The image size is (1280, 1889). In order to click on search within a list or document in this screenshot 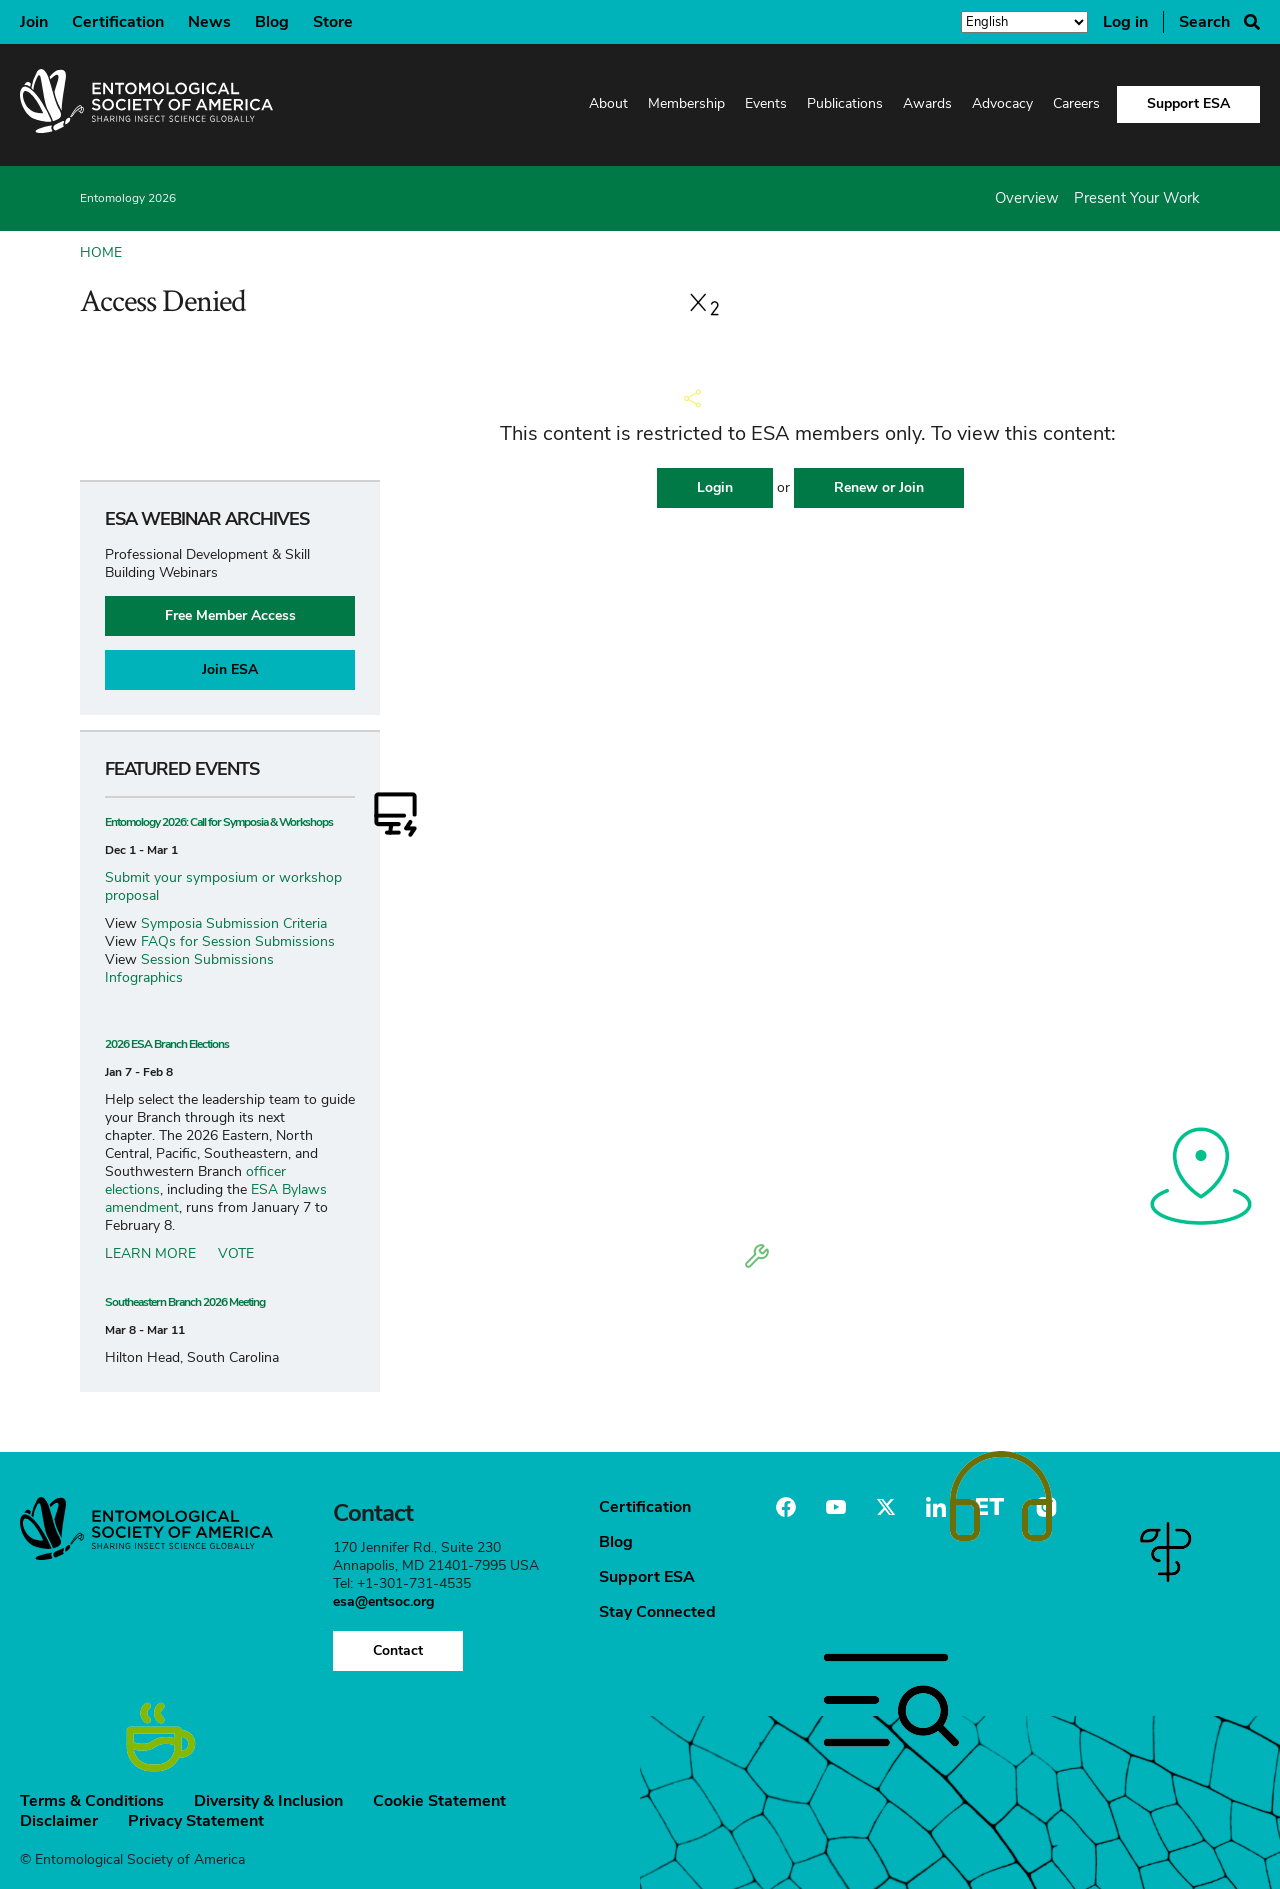, I will do `click(886, 1700)`.